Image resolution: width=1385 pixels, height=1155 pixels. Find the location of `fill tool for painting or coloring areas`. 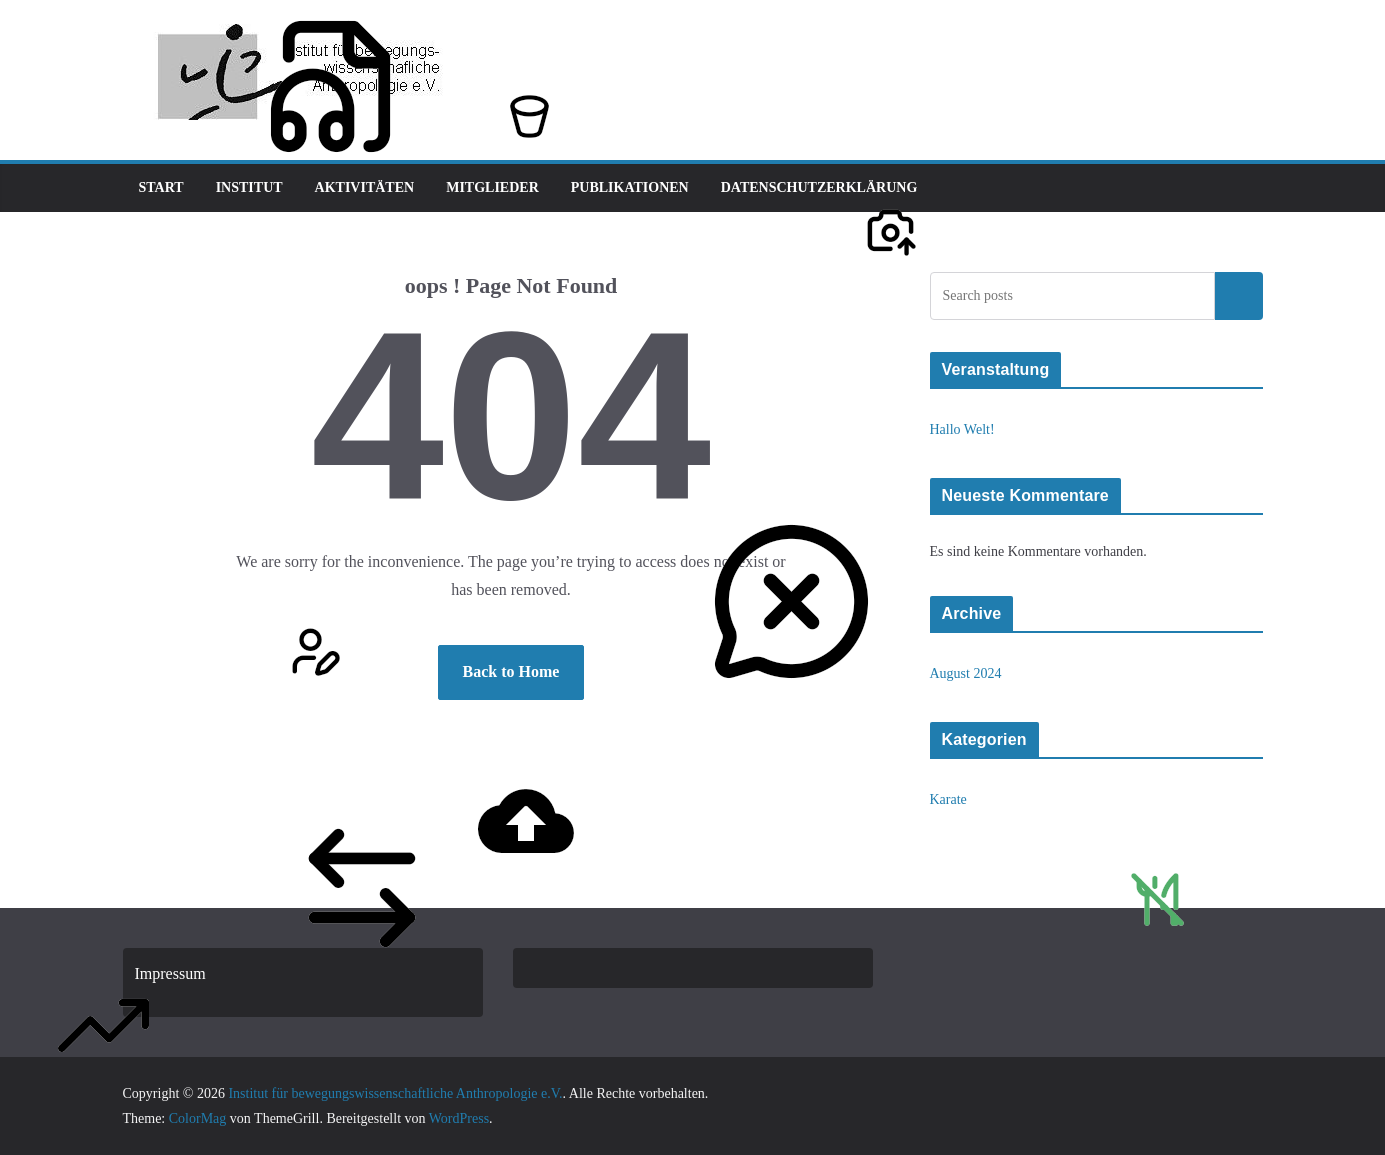

fill tool for painting or coloring areas is located at coordinates (529, 116).